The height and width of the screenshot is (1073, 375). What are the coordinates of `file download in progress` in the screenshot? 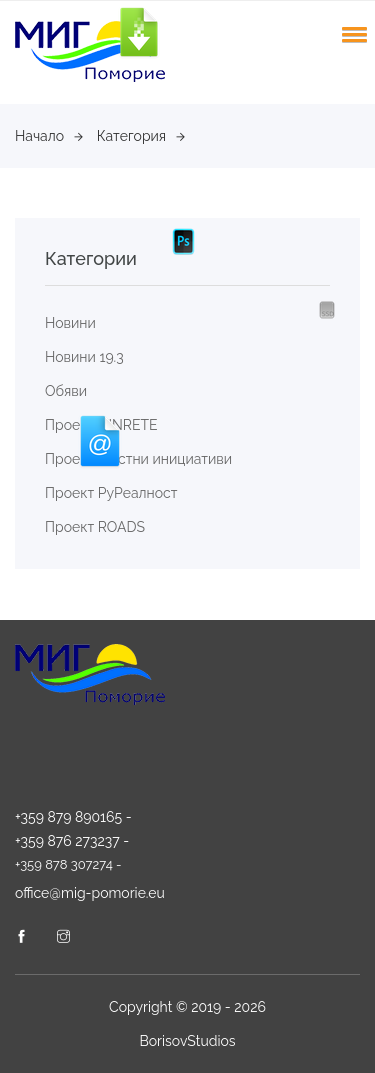 It's located at (139, 33).